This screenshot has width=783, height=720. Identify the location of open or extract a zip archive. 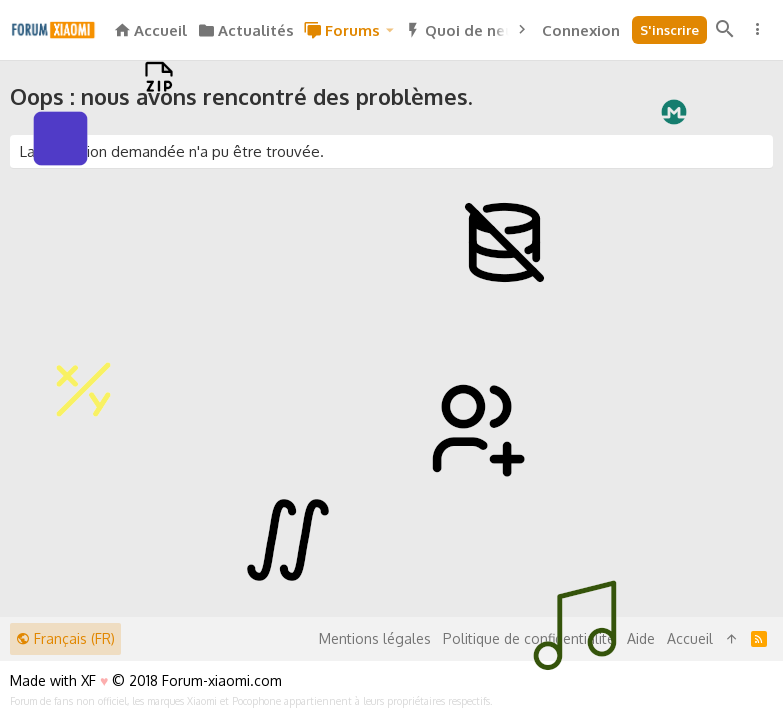
(159, 78).